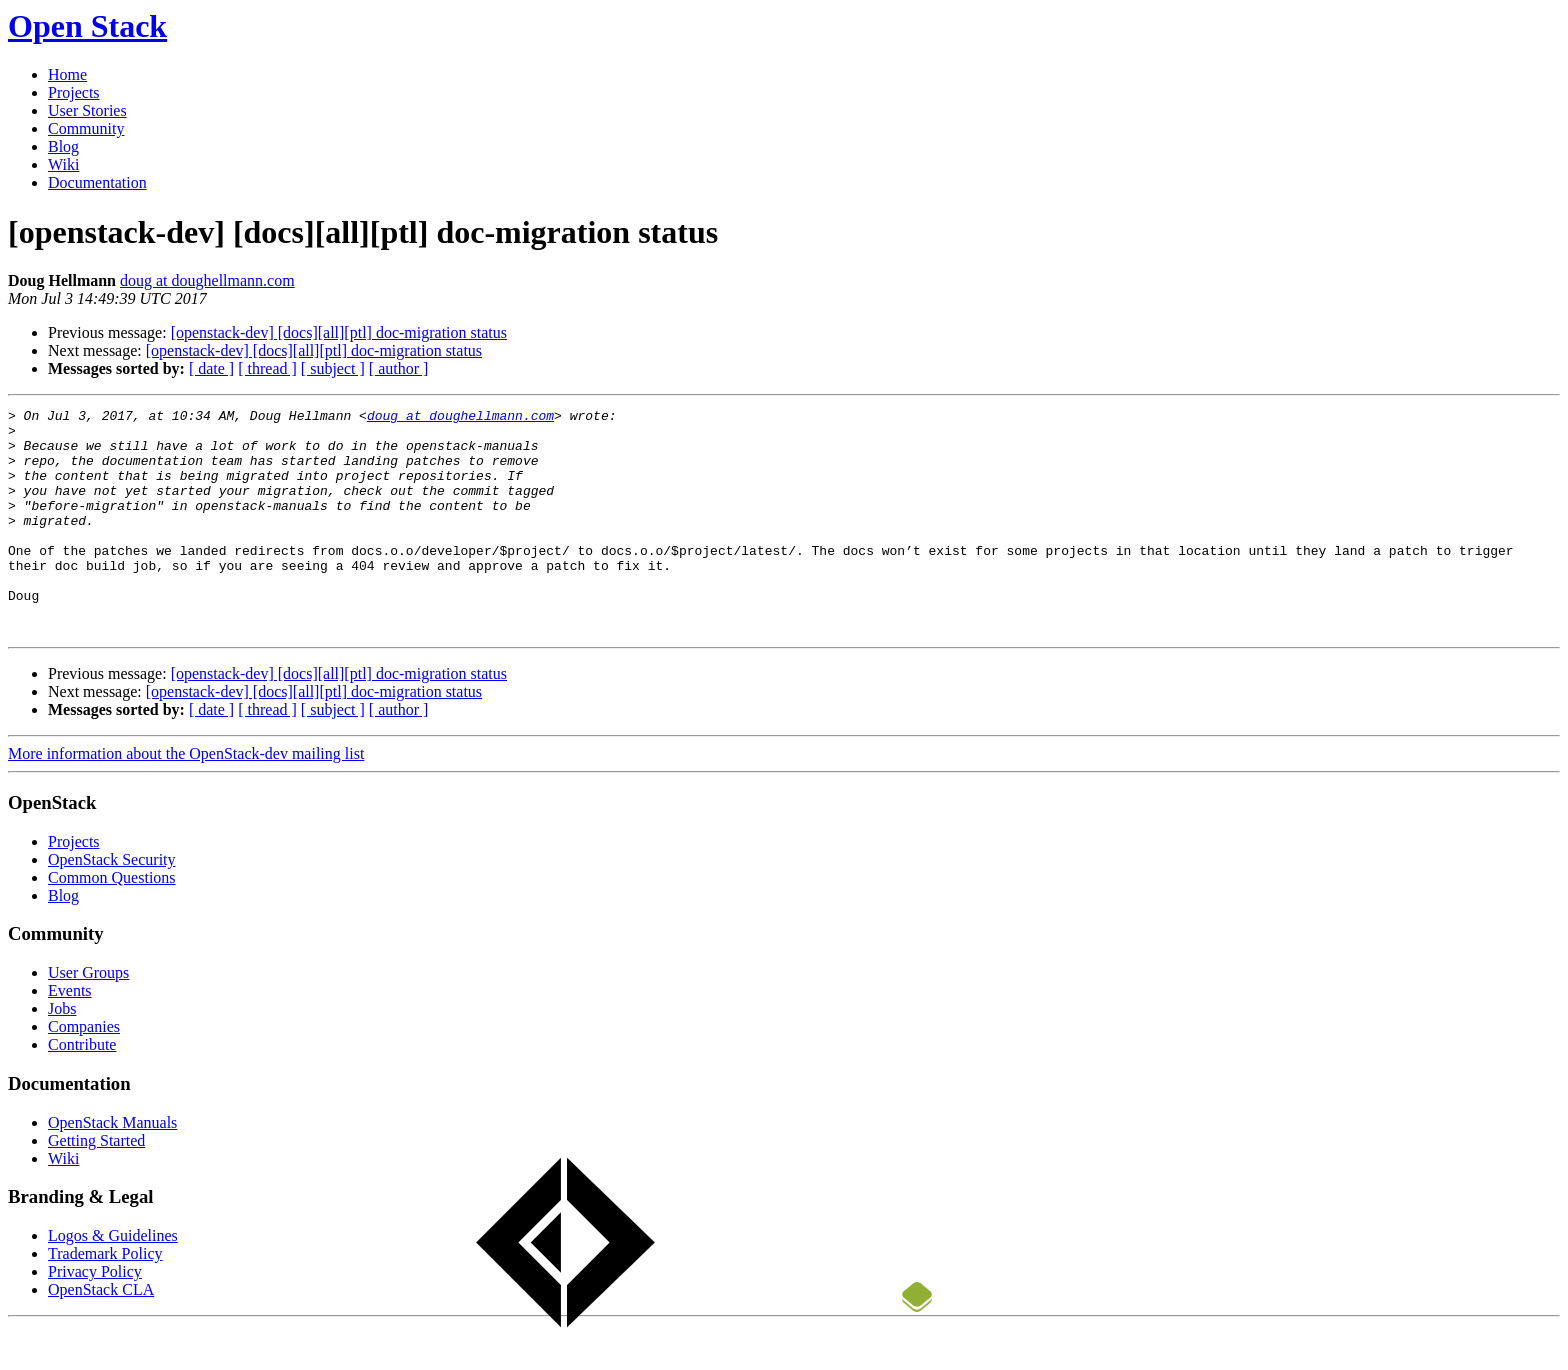 The image size is (1568, 1370). I want to click on indicates code written in F# programming language, so click(565, 1242).